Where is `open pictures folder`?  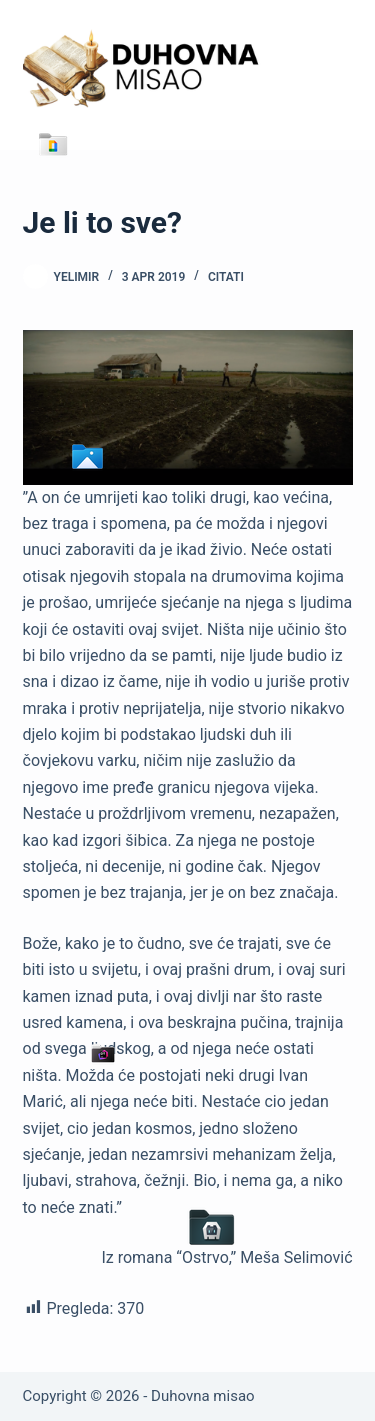
open pictures folder is located at coordinates (87, 457).